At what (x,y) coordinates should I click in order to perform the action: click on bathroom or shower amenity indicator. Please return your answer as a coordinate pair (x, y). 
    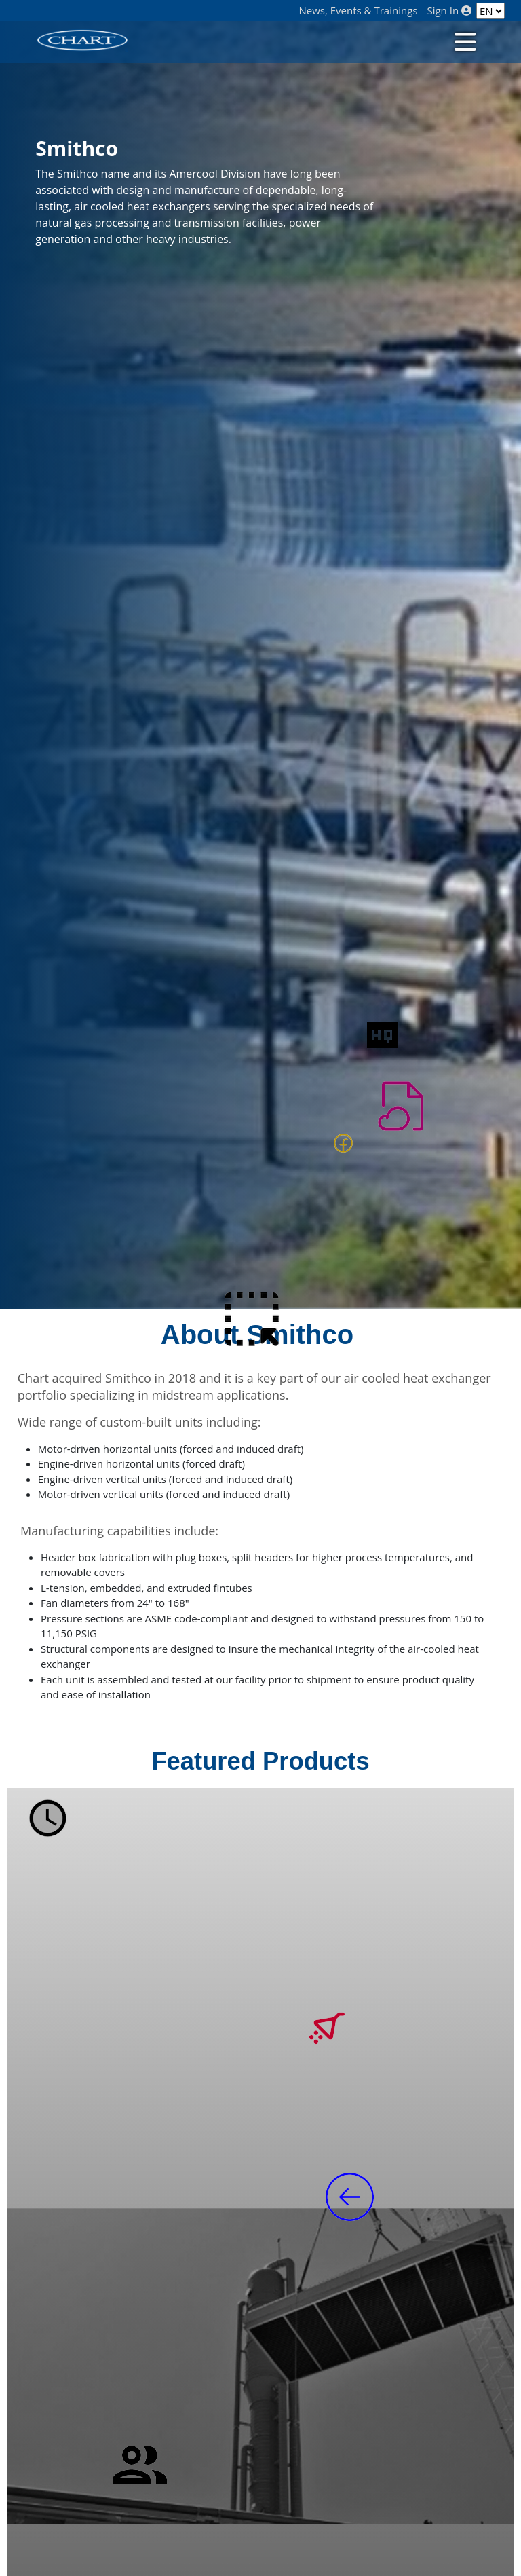
    Looking at the image, I should click on (326, 2026).